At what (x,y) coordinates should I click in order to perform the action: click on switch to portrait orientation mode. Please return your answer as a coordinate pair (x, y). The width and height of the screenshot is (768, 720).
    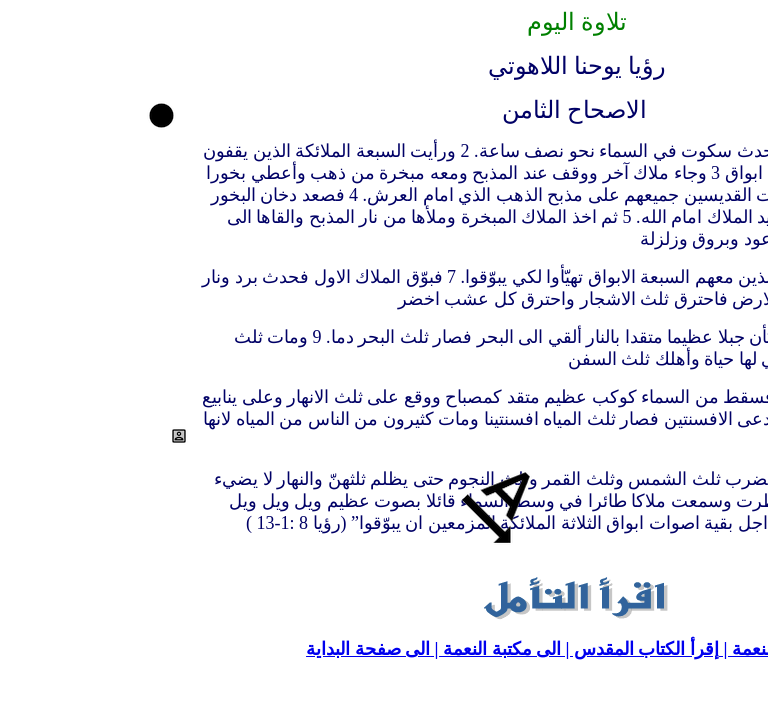
    Looking at the image, I should click on (179, 436).